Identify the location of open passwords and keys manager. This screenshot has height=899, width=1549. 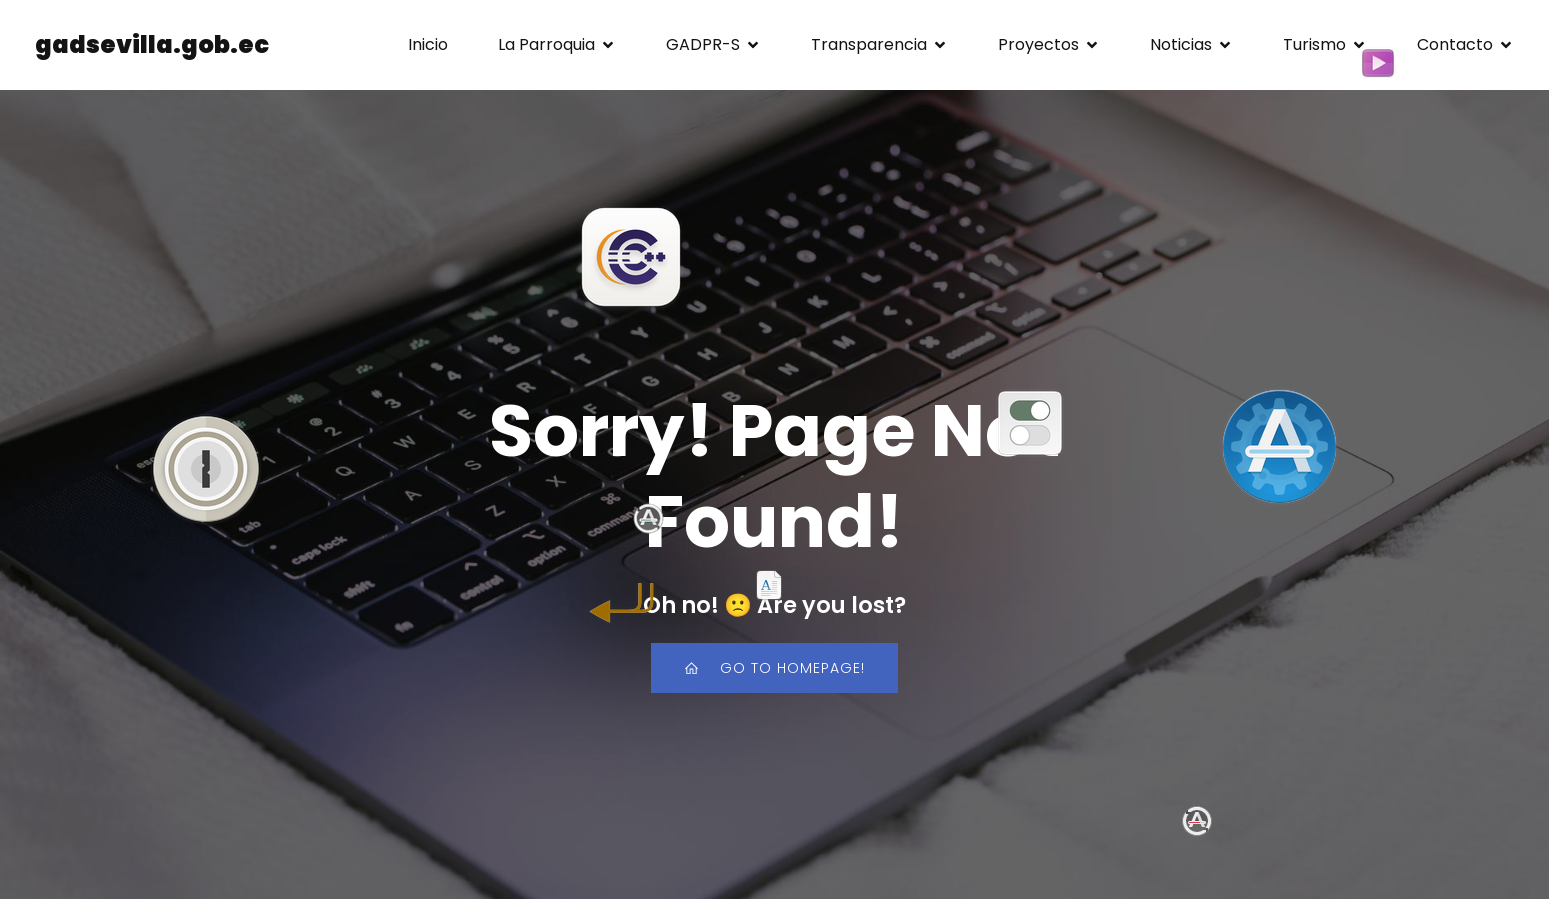
(206, 469).